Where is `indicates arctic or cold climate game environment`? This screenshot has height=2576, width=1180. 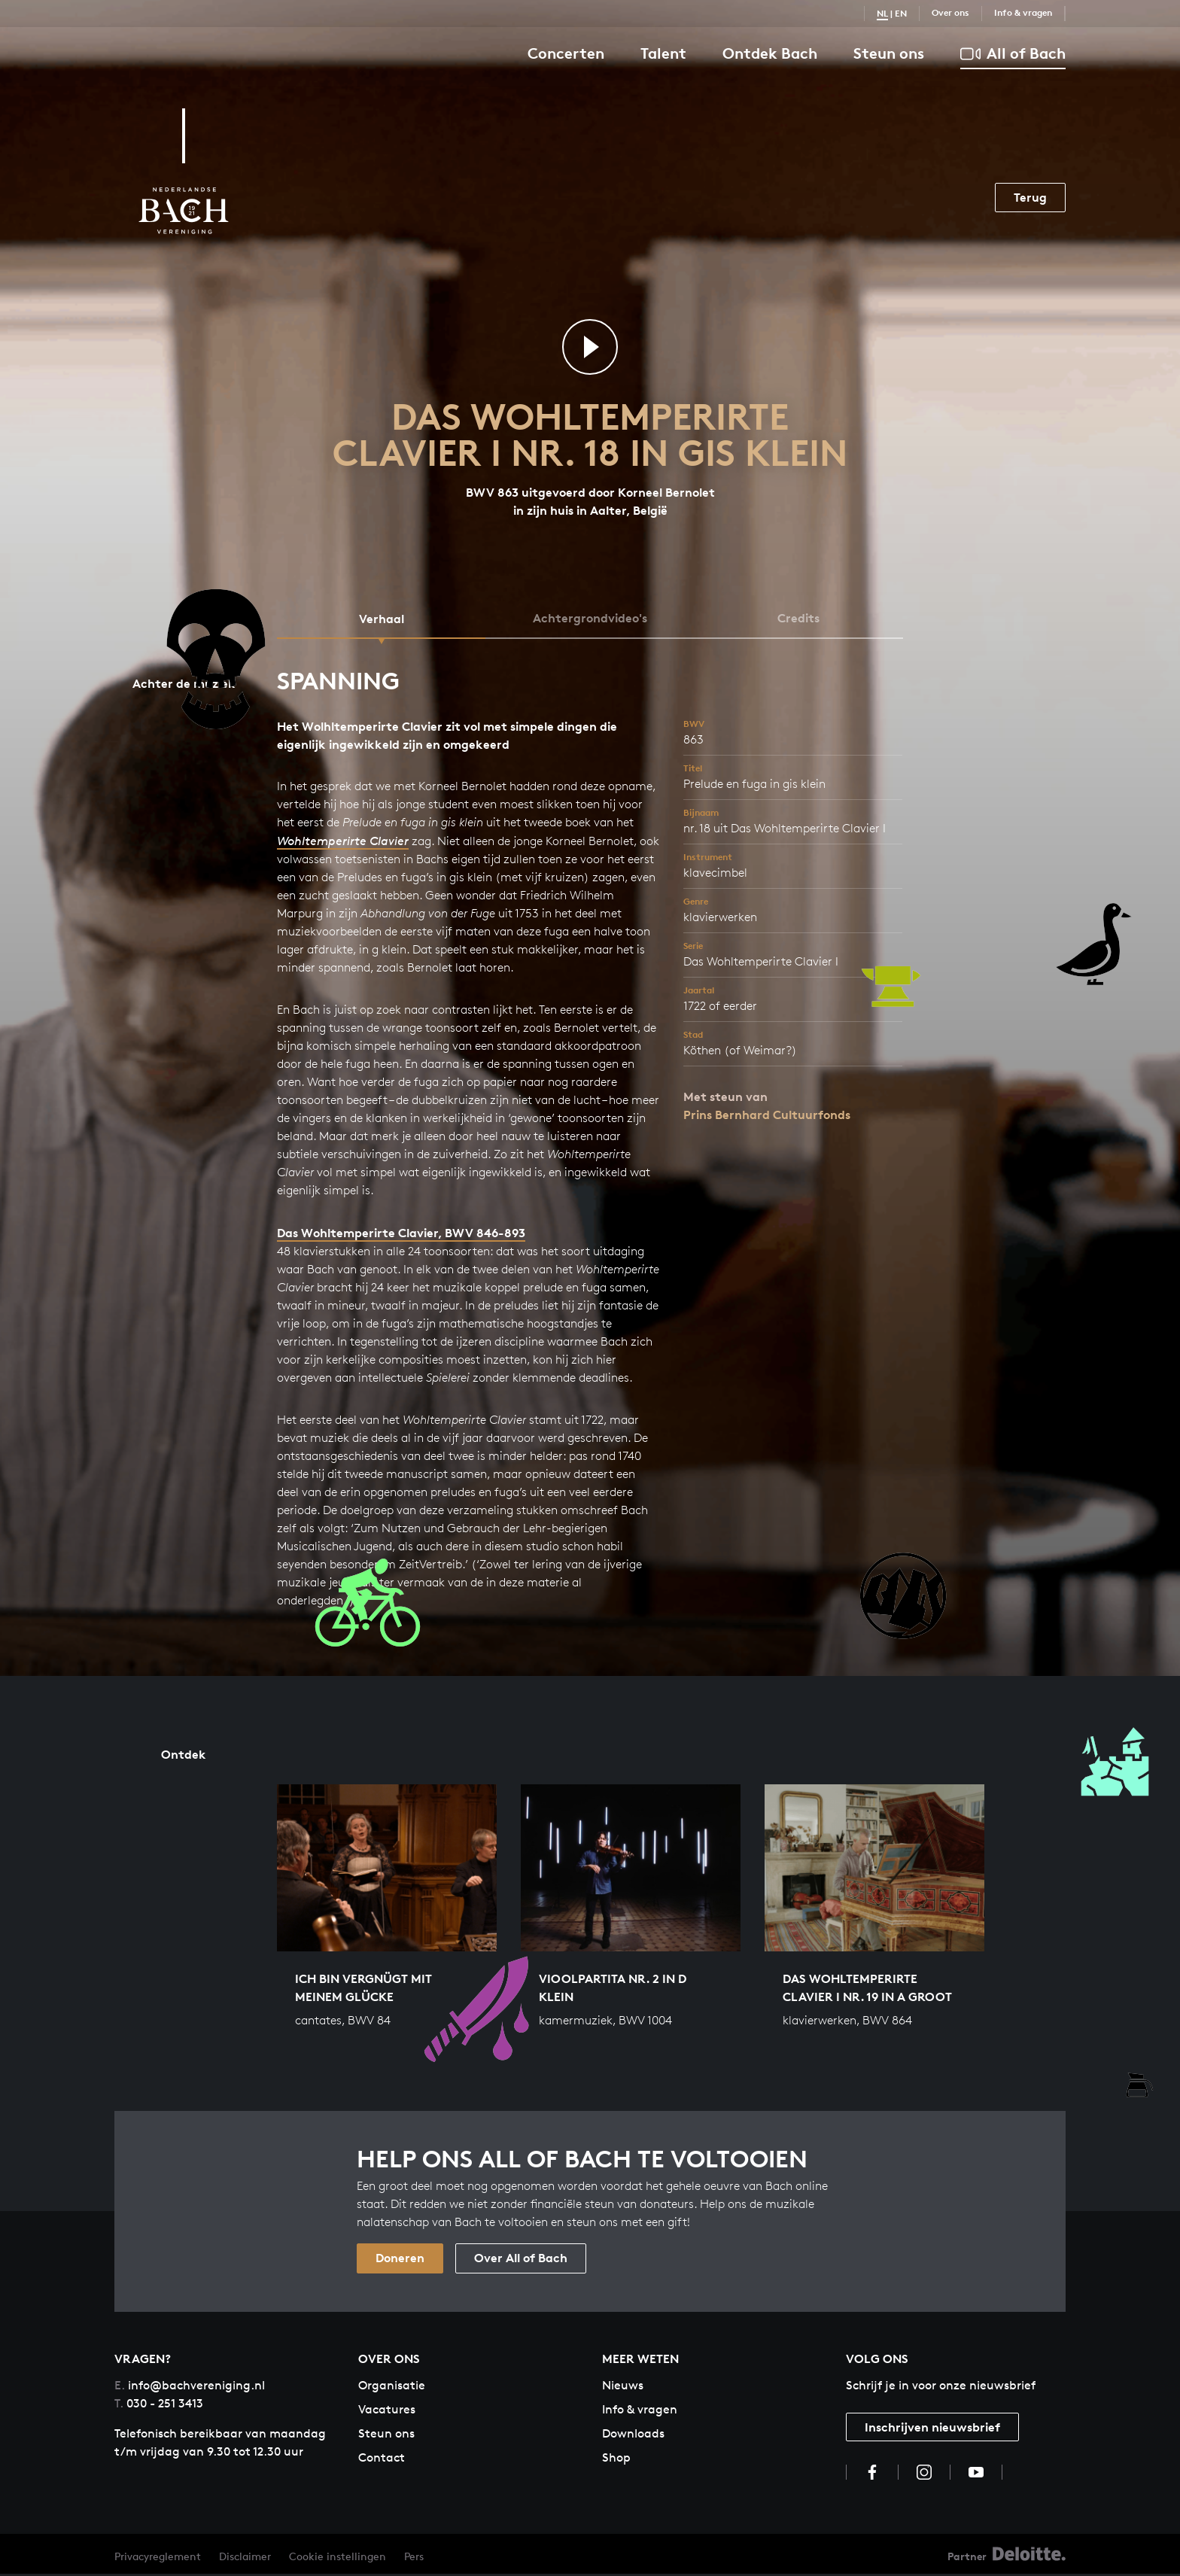
indicates arctic or cold climate game environment is located at coordinates (903, 1595).